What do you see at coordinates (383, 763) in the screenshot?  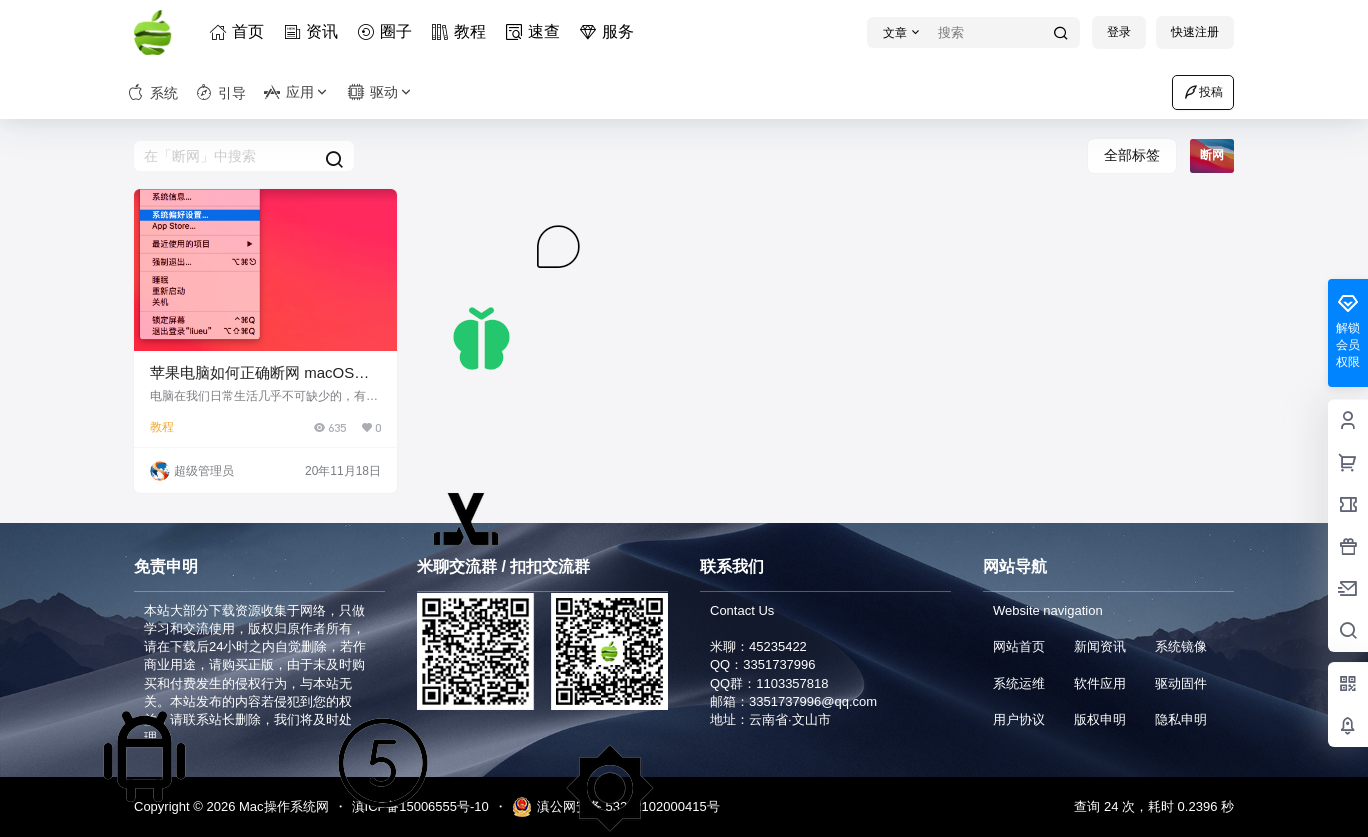 I see `indicates step 5 in a multi-step process` at bounding box center [383, 763].